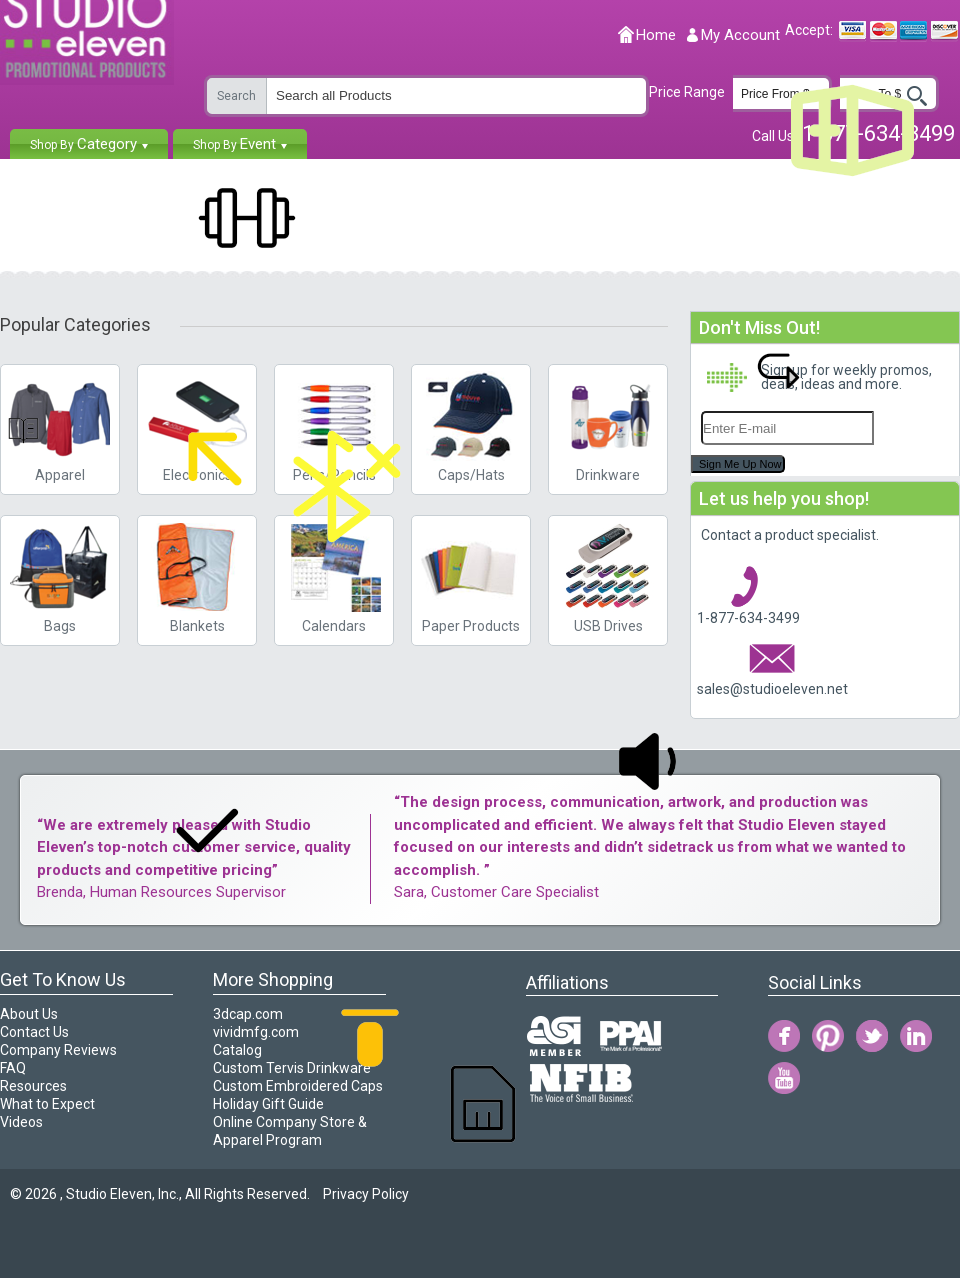 This screenshot has width=960, height=1278. What do you see at coordinates (23, 428) in the screenshot?
I see `open reading mode or e-reader` at bounding box center [23, 428].